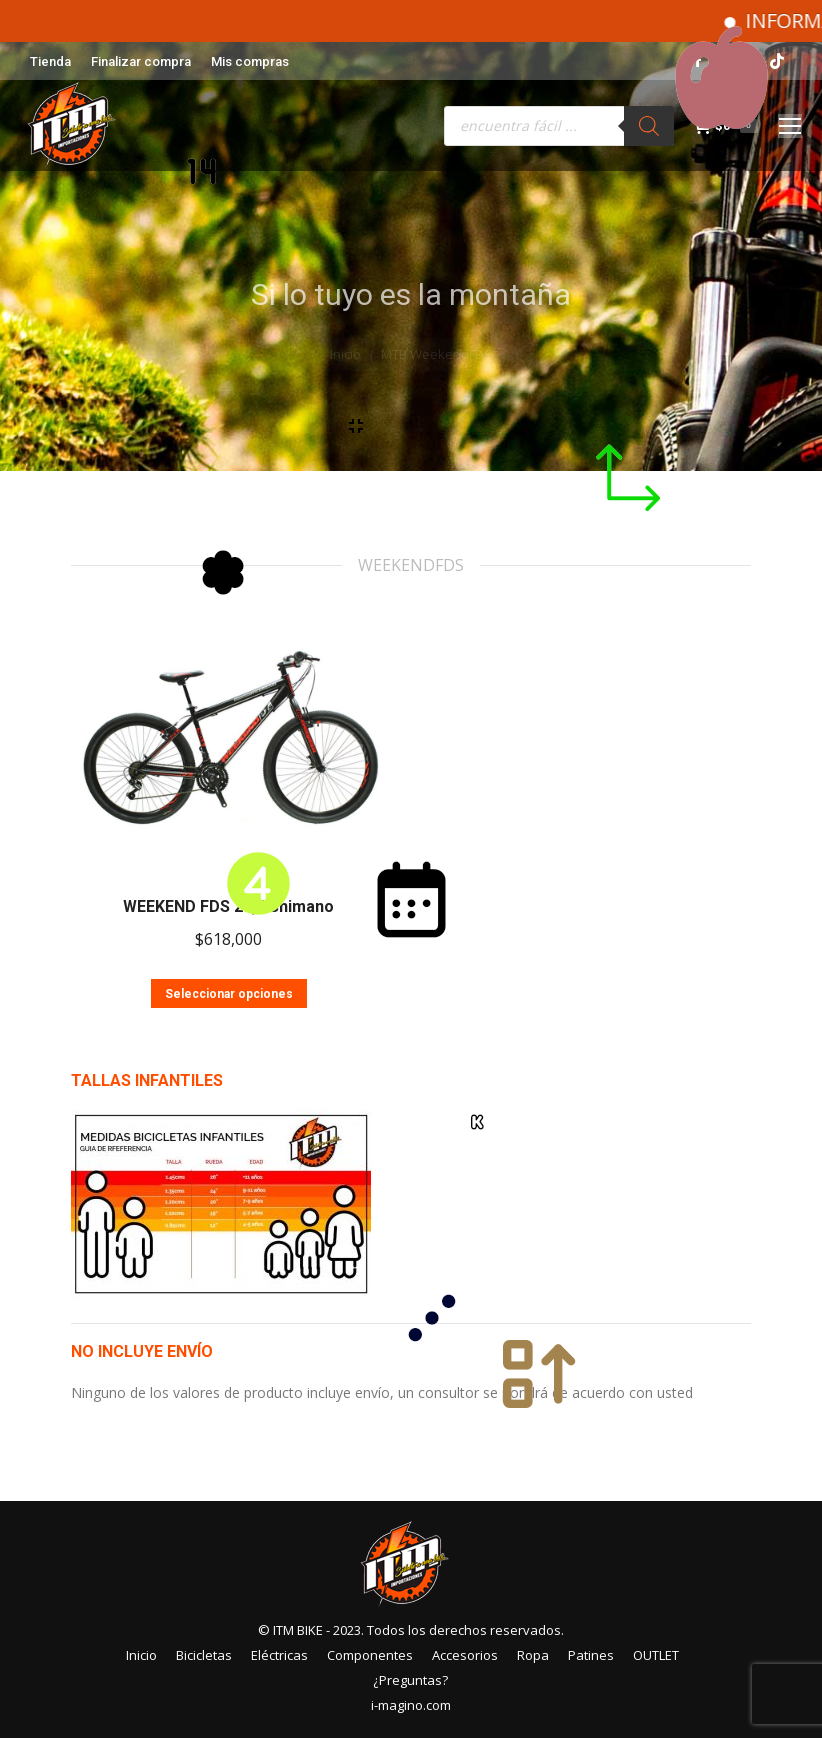  I want to click on exit fullscreen mode, so click(356, 426).